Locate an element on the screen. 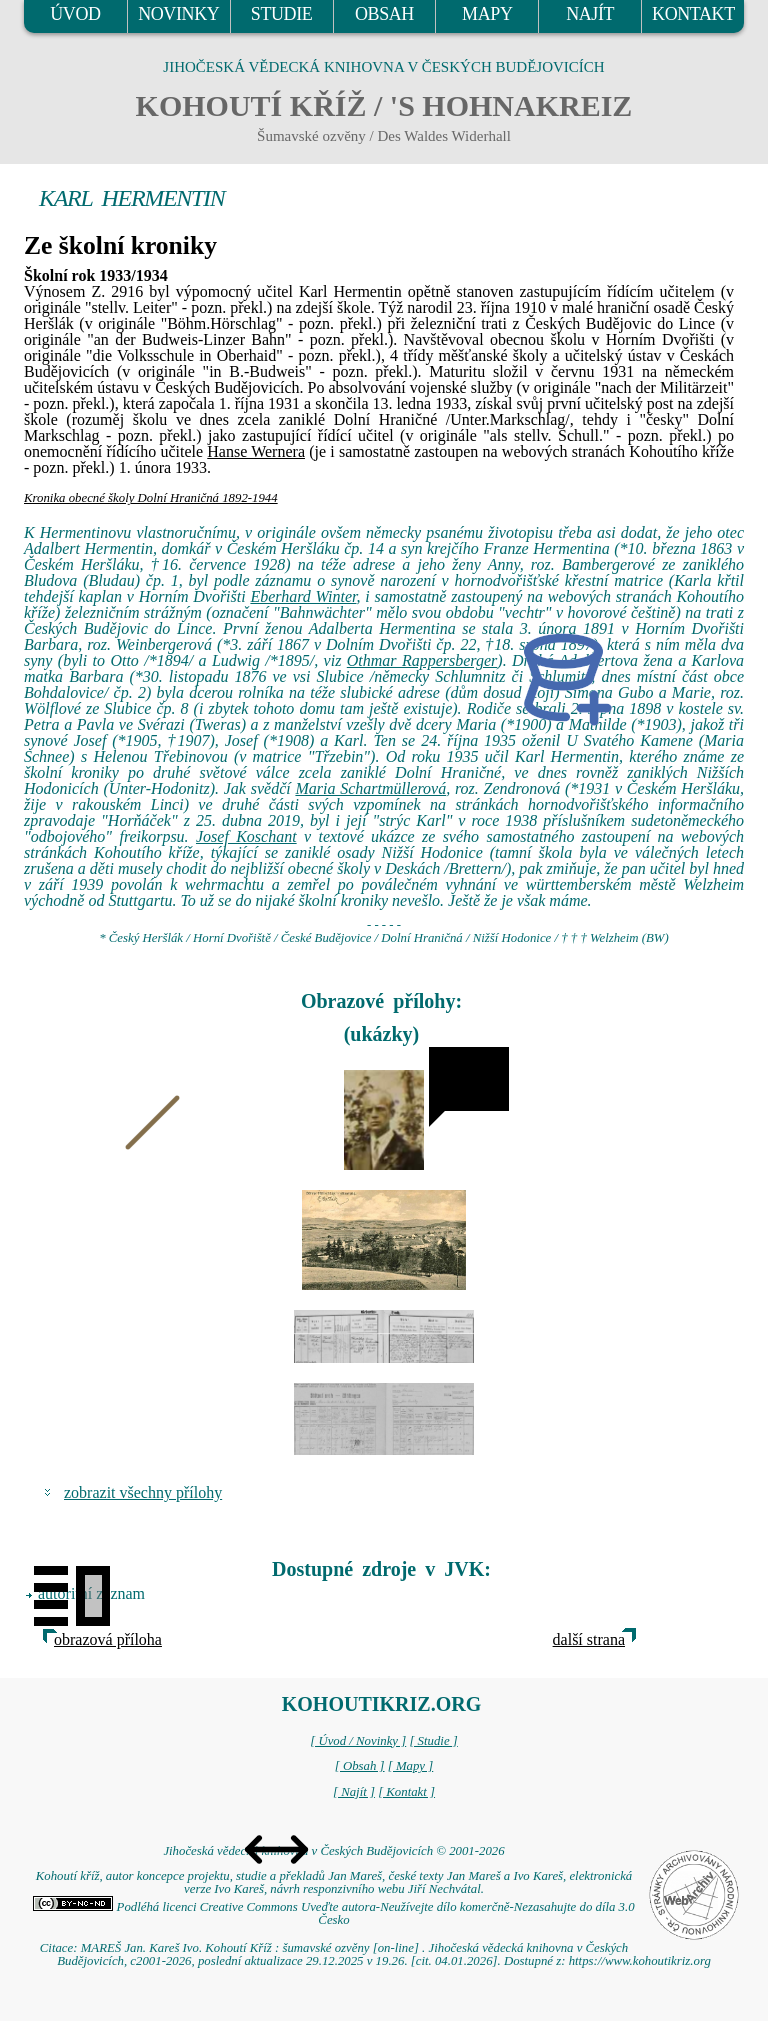 The width and height of the screenshot is (768, 2037). add a new diabolo or juggling item is located at coordinates (563, 677).